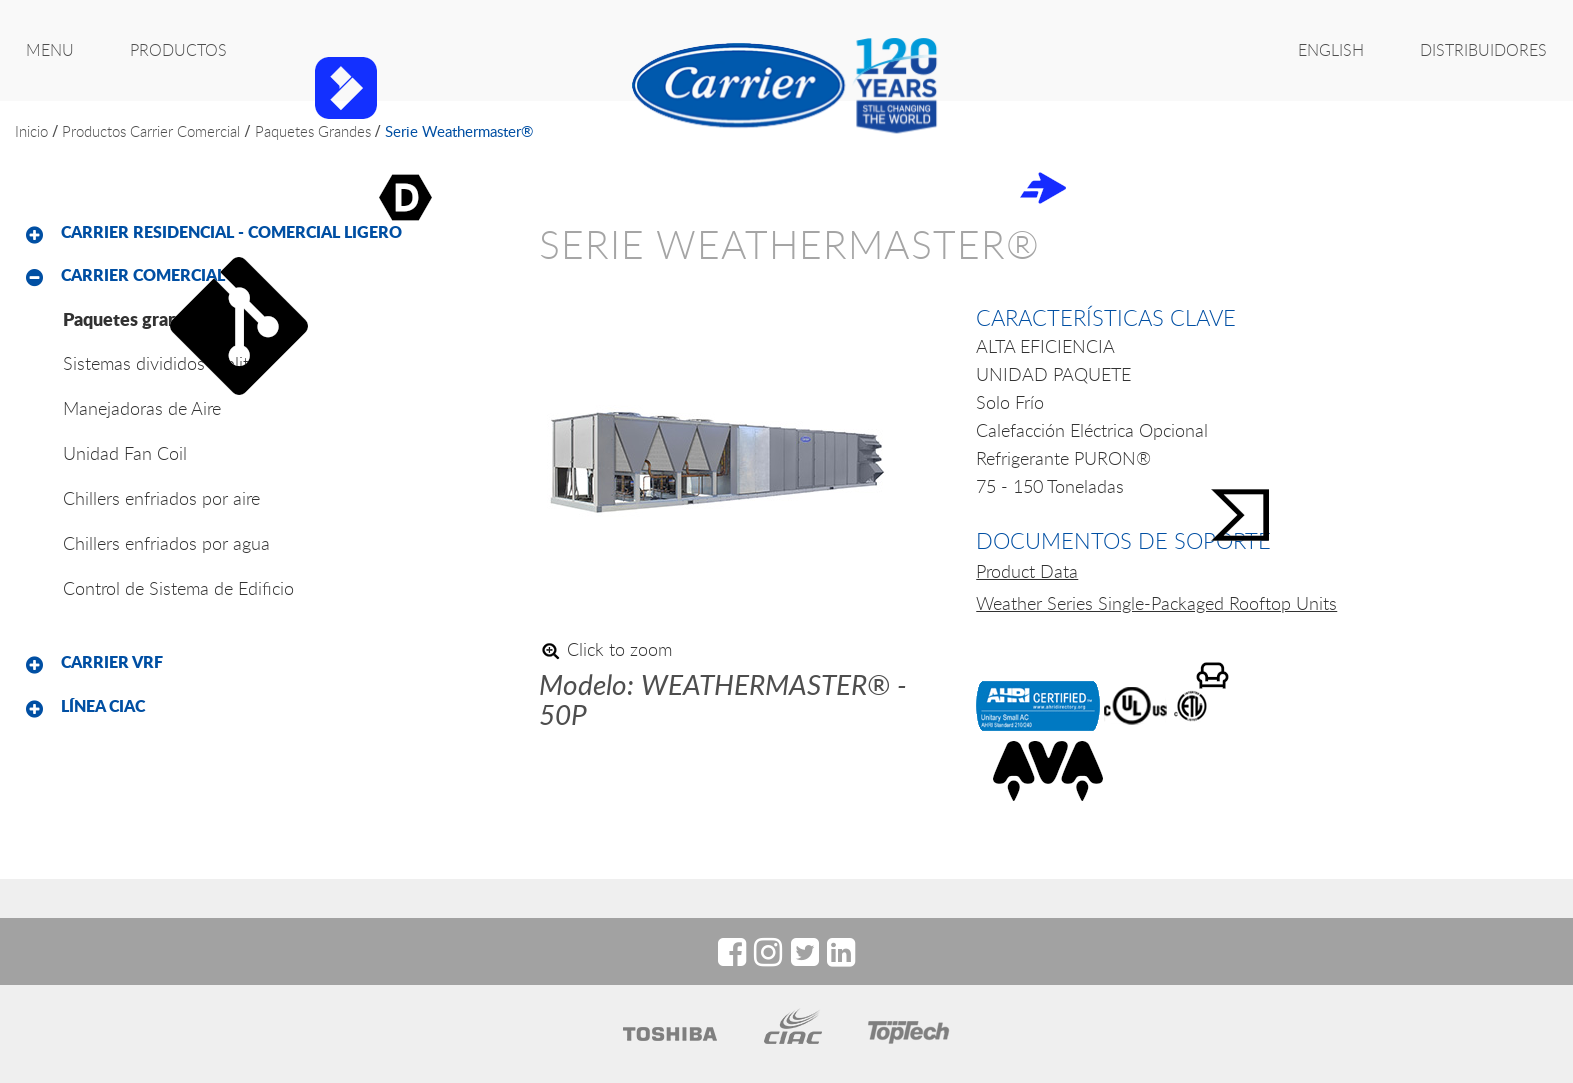 Image resolution: width=1573 pixels, height=1083 pixels. I want to click on open virustotal malware scanning service, so click(1240, 515).